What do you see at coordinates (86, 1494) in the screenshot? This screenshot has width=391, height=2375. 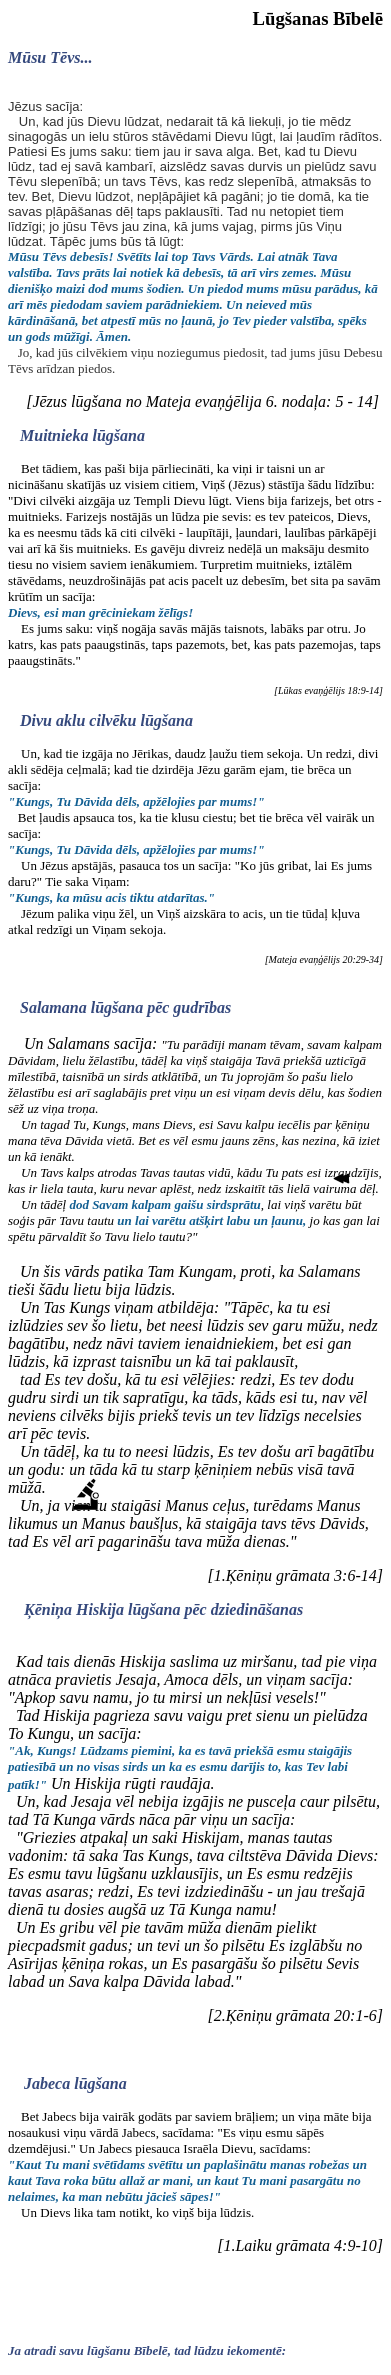 I see `access research or analysis tools` at bounding box center [86, 1494].